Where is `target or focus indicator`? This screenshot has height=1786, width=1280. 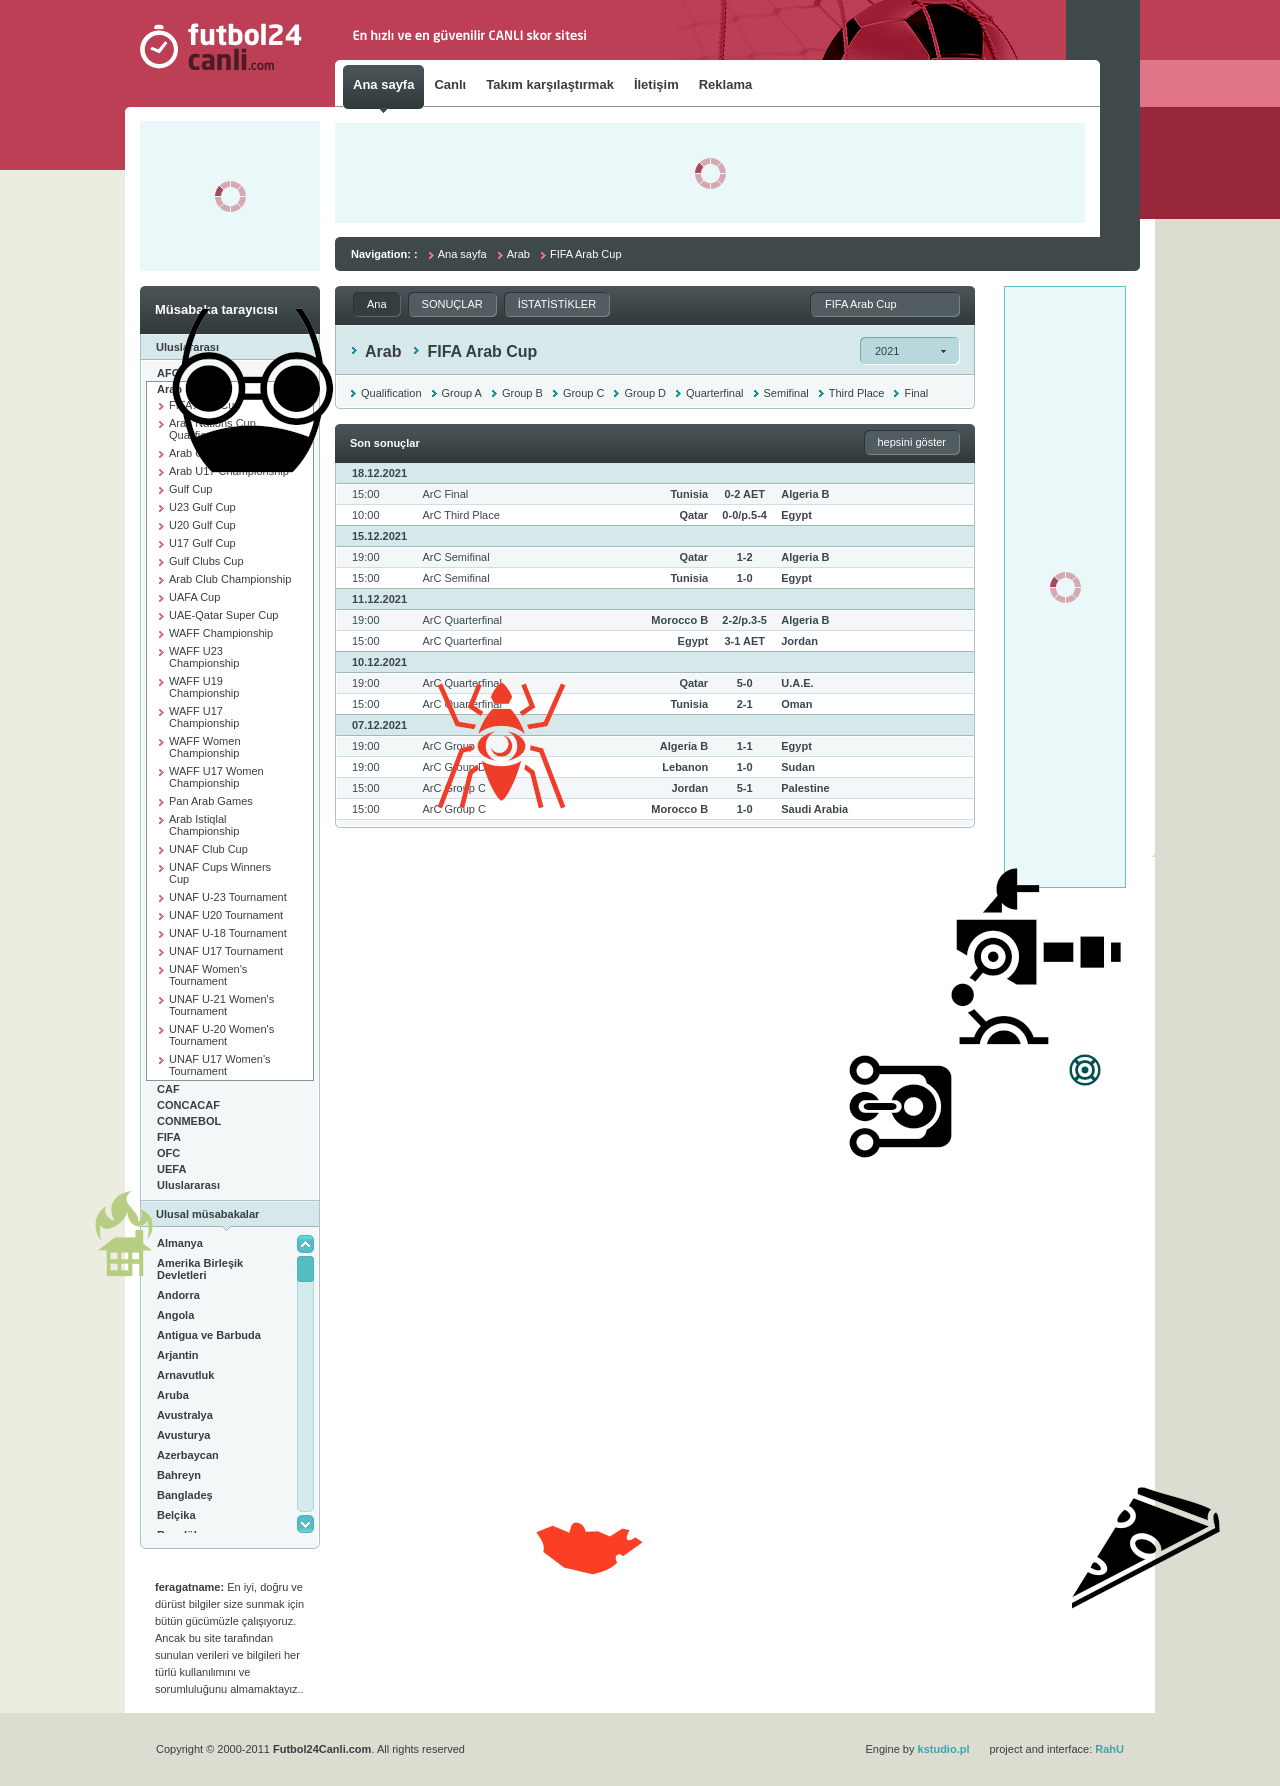
target or focus indicator is located at coordinates (1085, 1070).